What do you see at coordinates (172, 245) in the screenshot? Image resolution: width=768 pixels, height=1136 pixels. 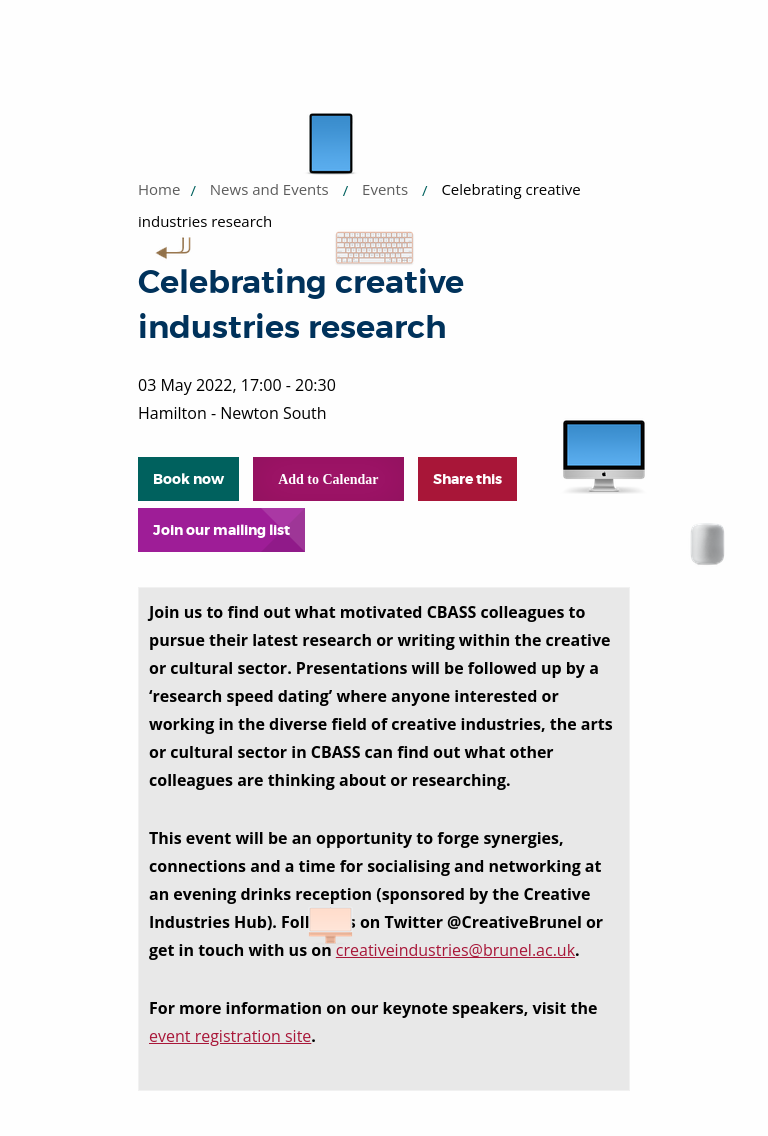 I see `reply to all recipients of an email` at bounding box center [172, 245].